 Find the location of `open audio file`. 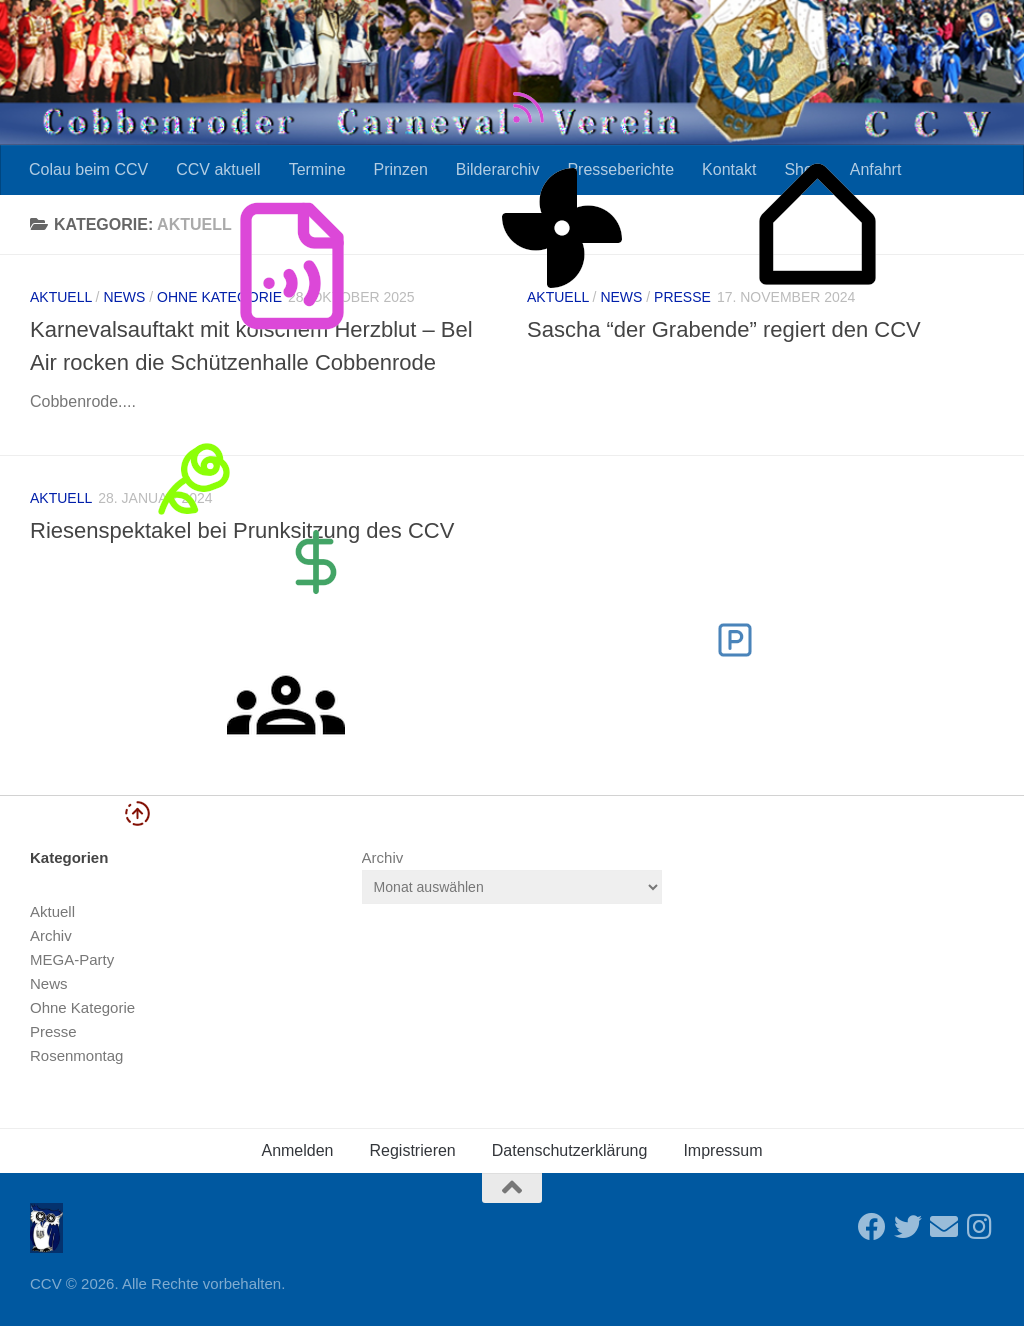

open audio file is located at coordinates (292, 266).